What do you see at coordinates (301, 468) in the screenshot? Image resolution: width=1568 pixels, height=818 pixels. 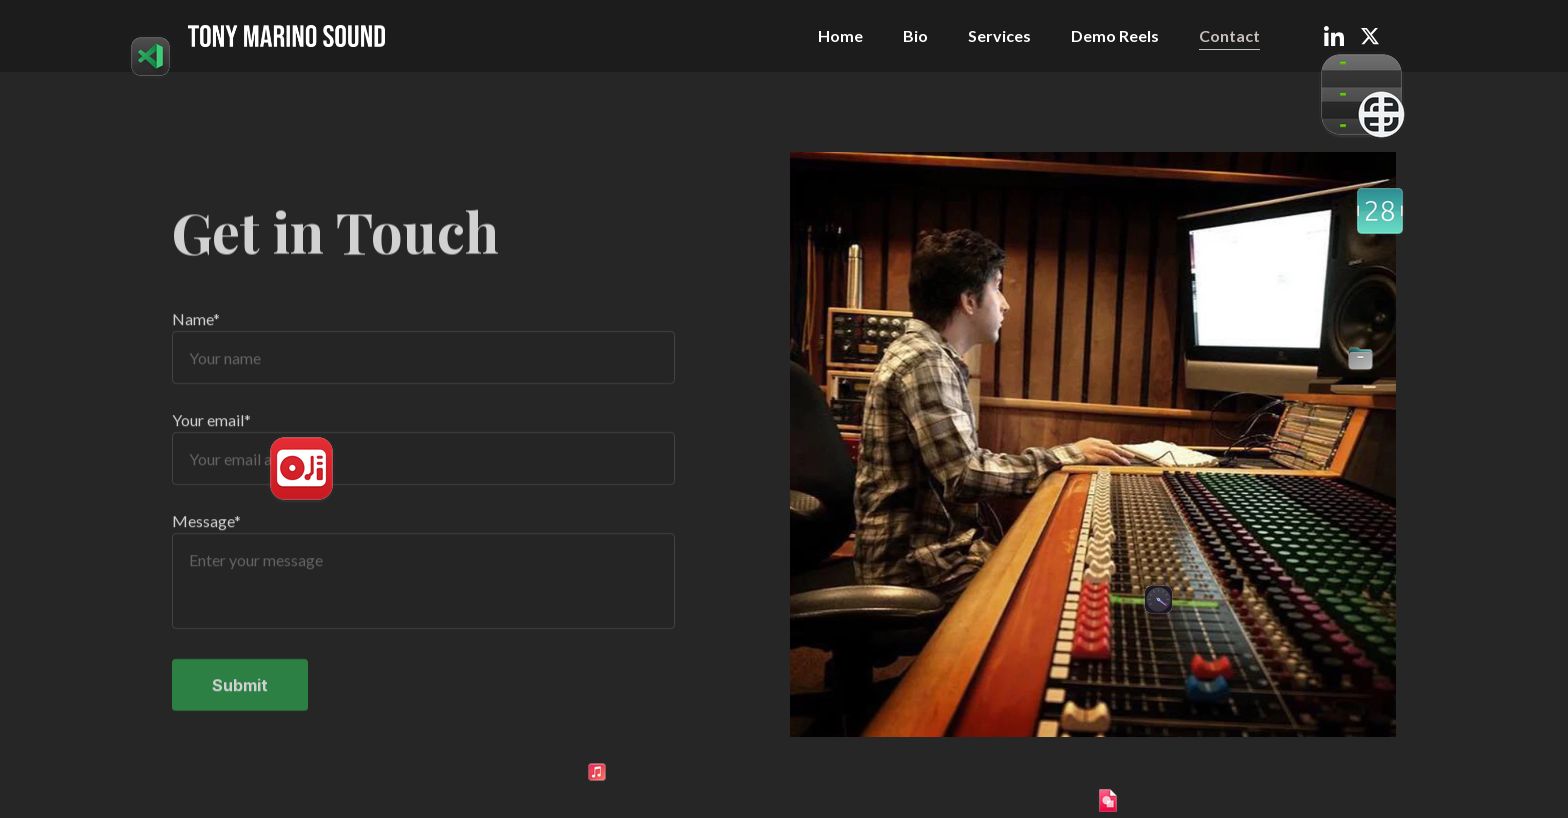 I see `open monophony music player app` at bounding box center [301, 468].